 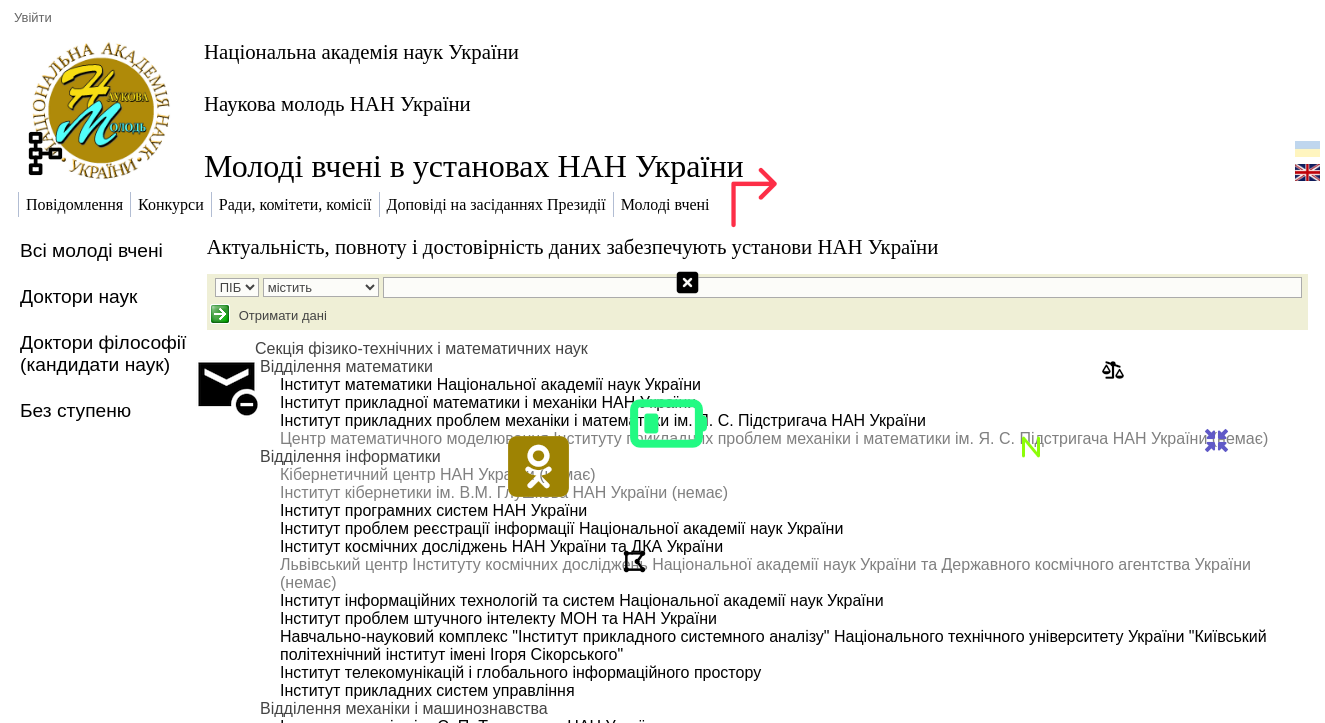 I want to click on close or dismiss a dialog box, so click(x=687, y=282).